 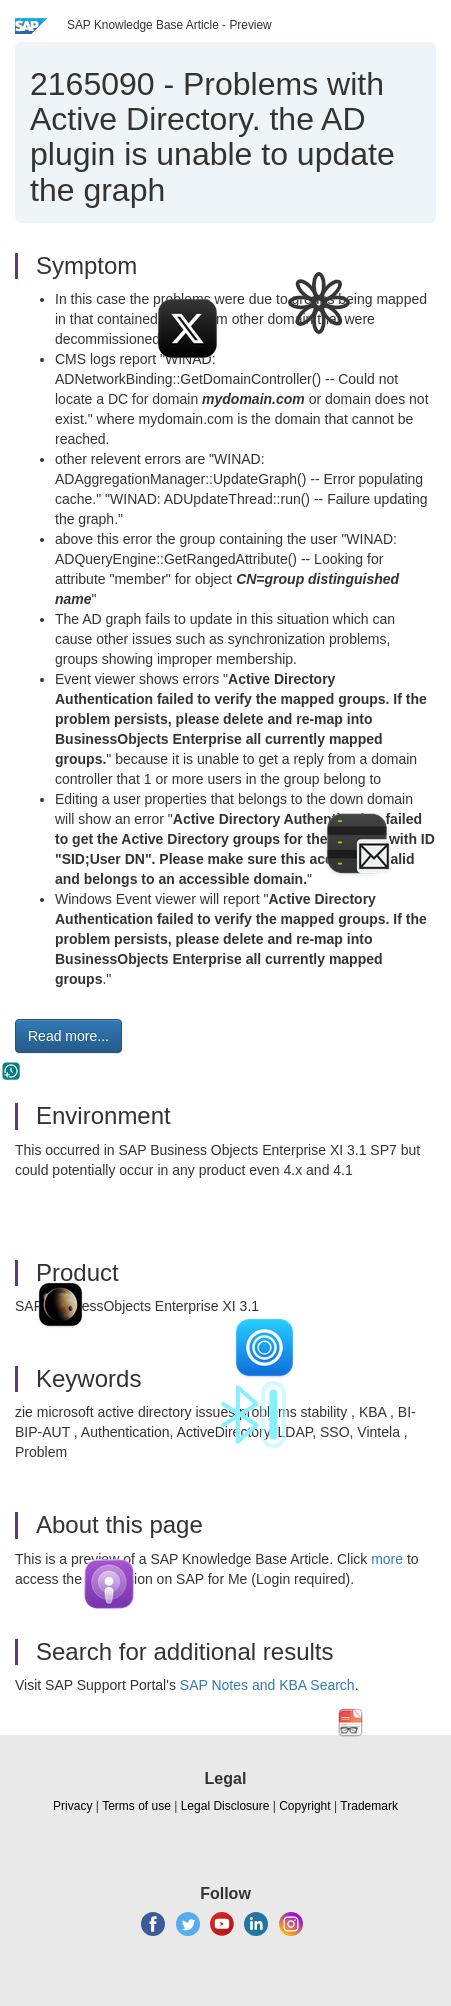 I want to click on open budgie window shuffler workspace manager, so click(x=319, y=303).